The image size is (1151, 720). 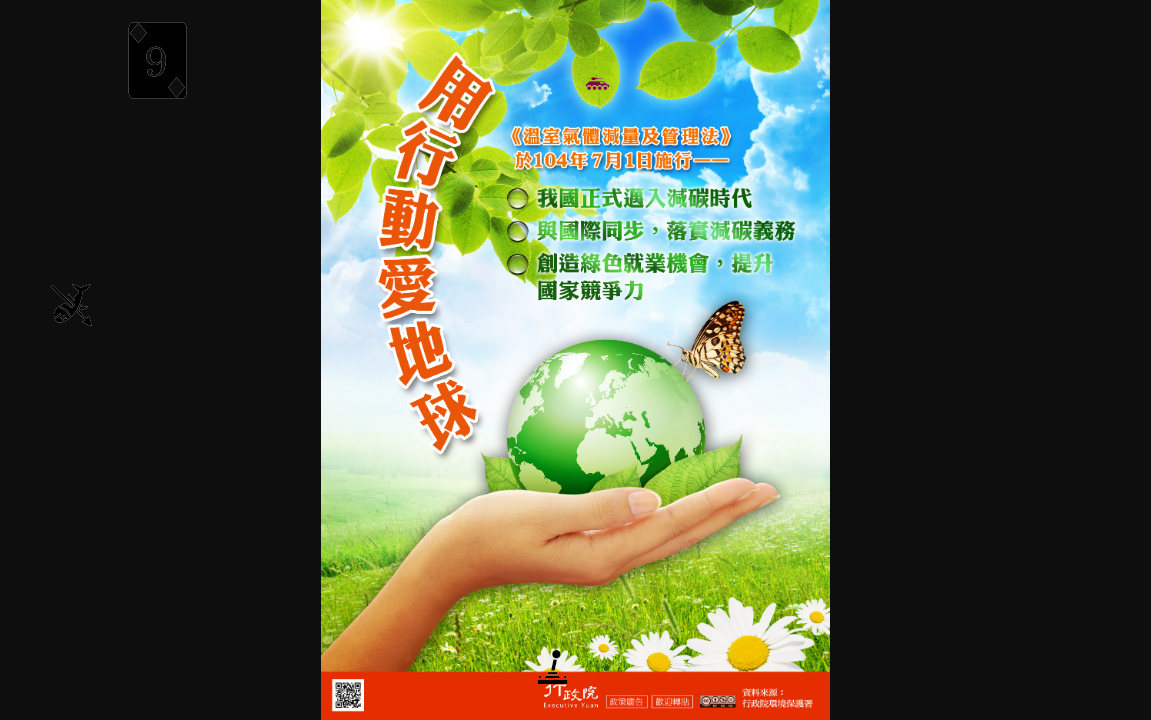 I want to click on access game controls or gaming mode, so click(x=552, y=666).